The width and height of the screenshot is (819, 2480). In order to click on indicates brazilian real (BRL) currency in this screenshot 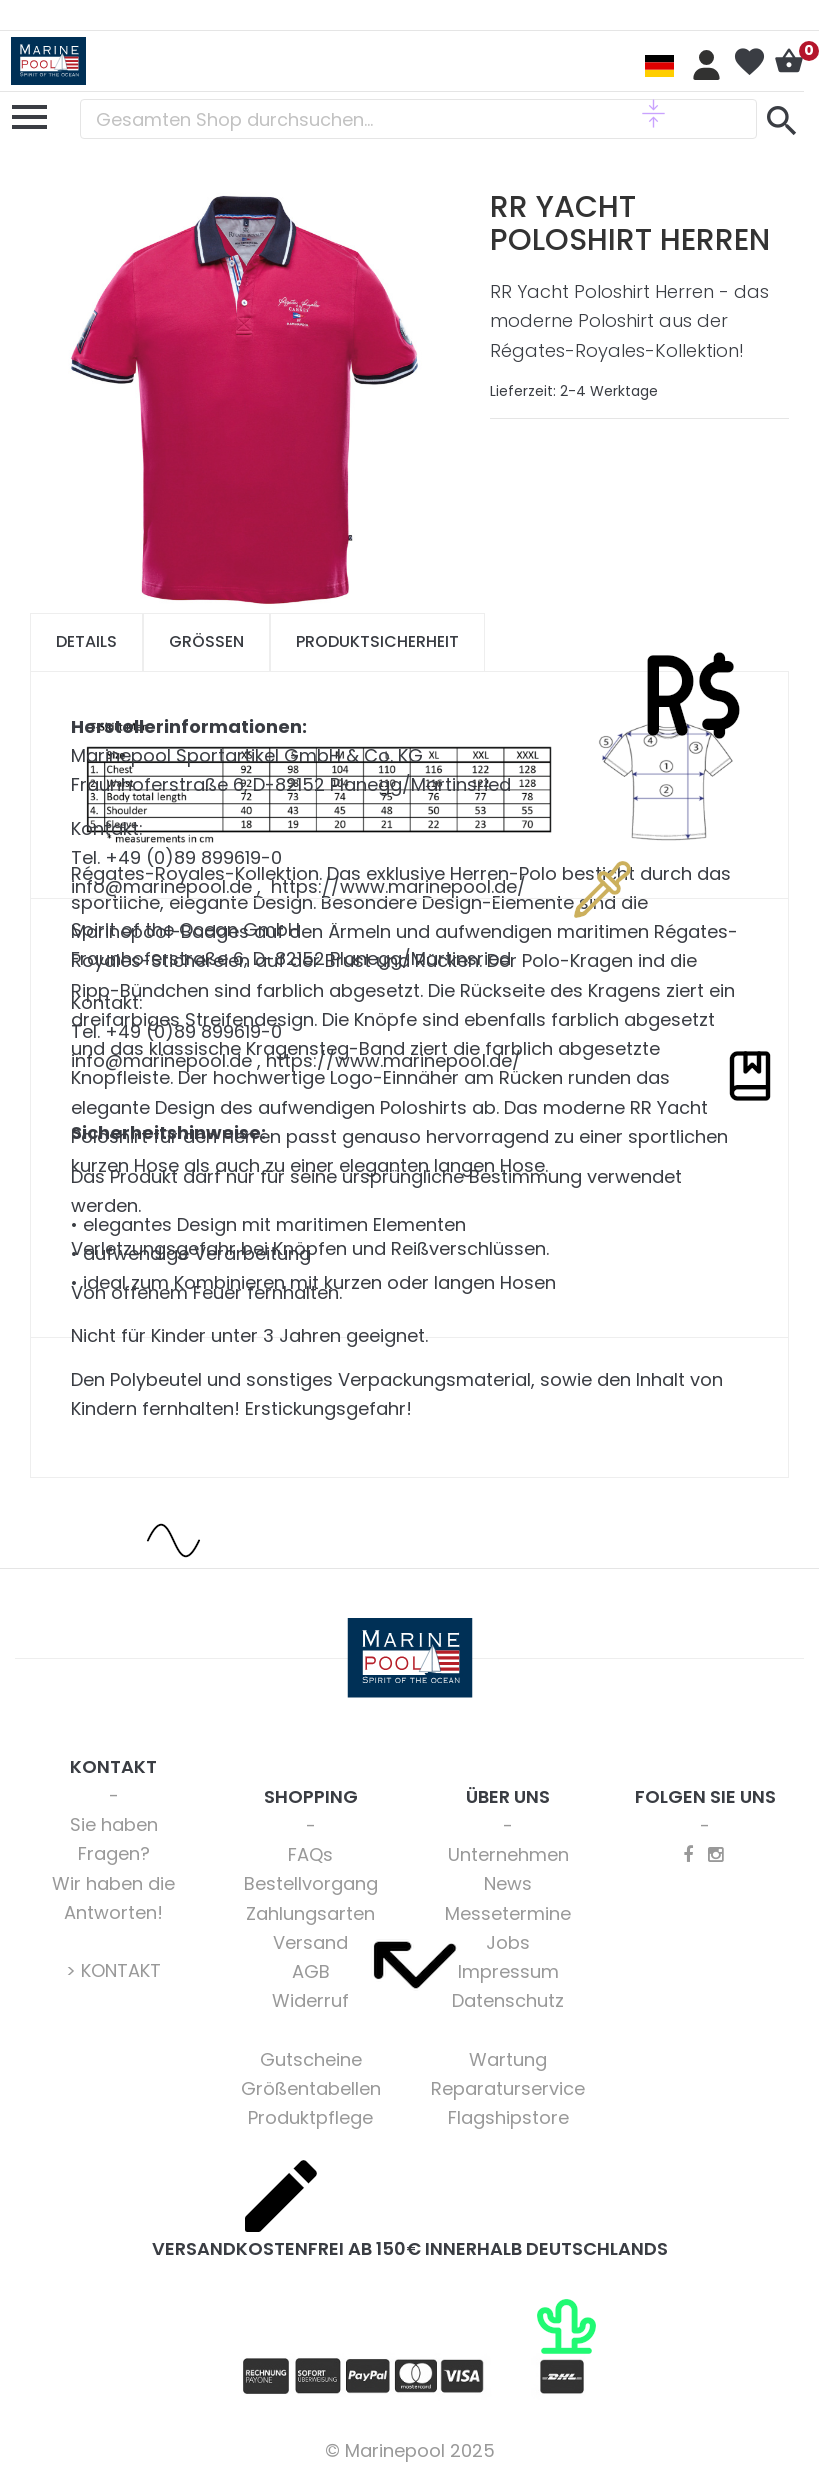, I will do `click(693, 695)`.